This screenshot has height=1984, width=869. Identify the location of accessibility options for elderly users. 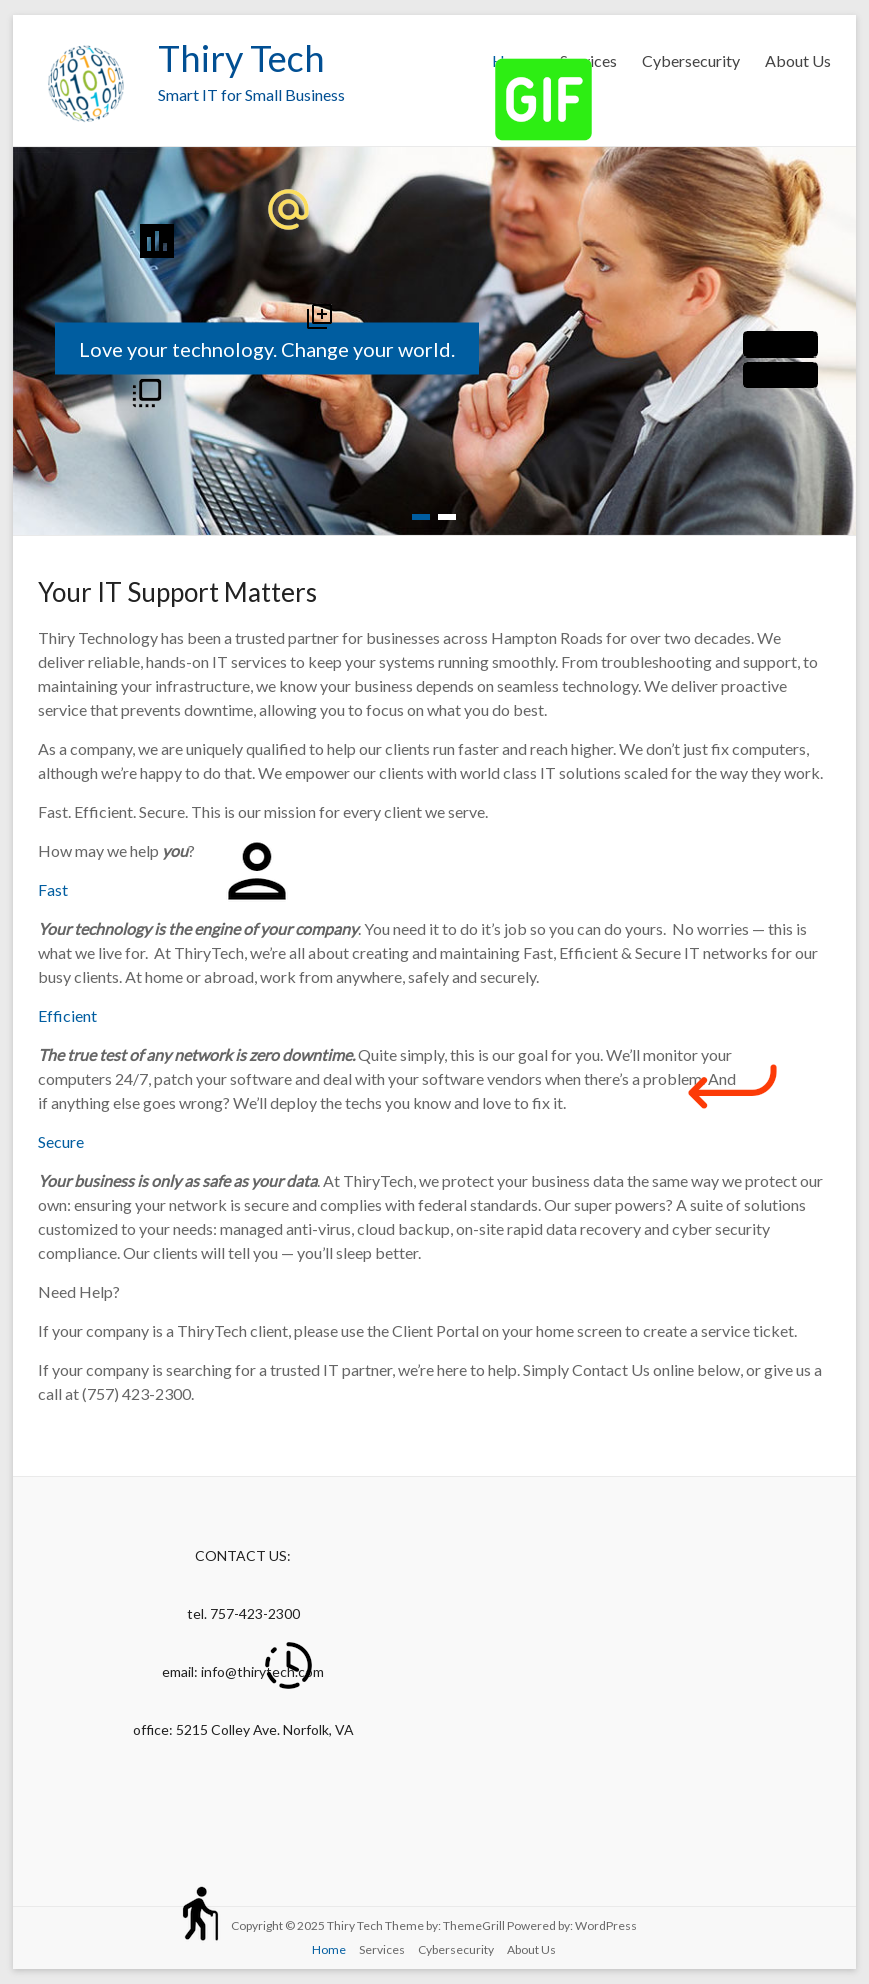
(198, 1913).